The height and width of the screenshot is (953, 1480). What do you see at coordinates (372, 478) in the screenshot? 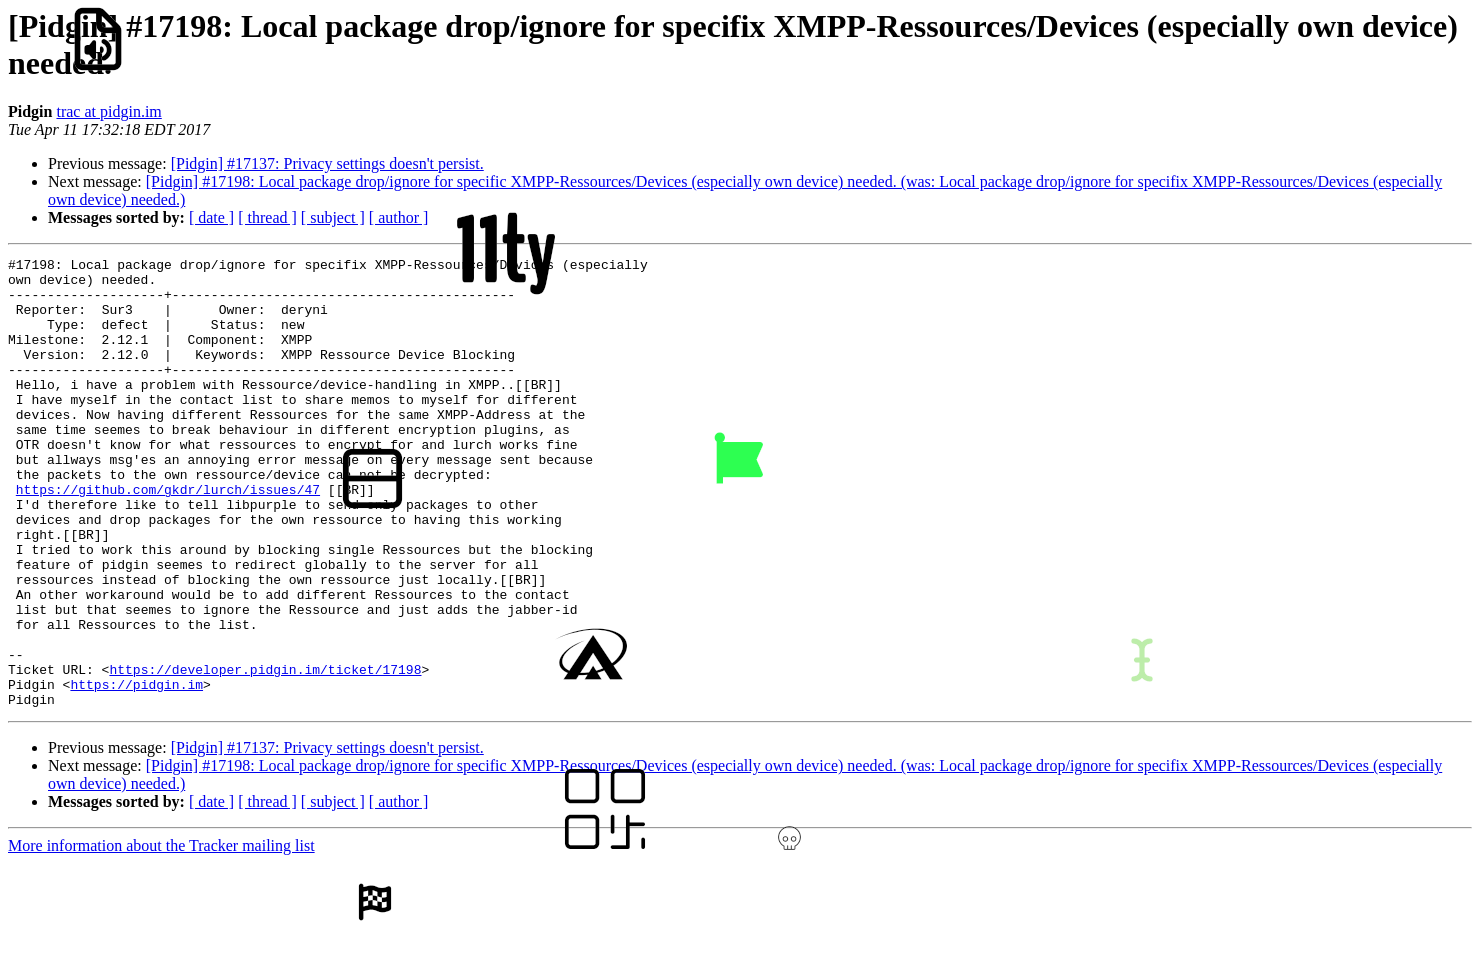
I see `switch to two-row layout view` at bounding box center [372, 478].